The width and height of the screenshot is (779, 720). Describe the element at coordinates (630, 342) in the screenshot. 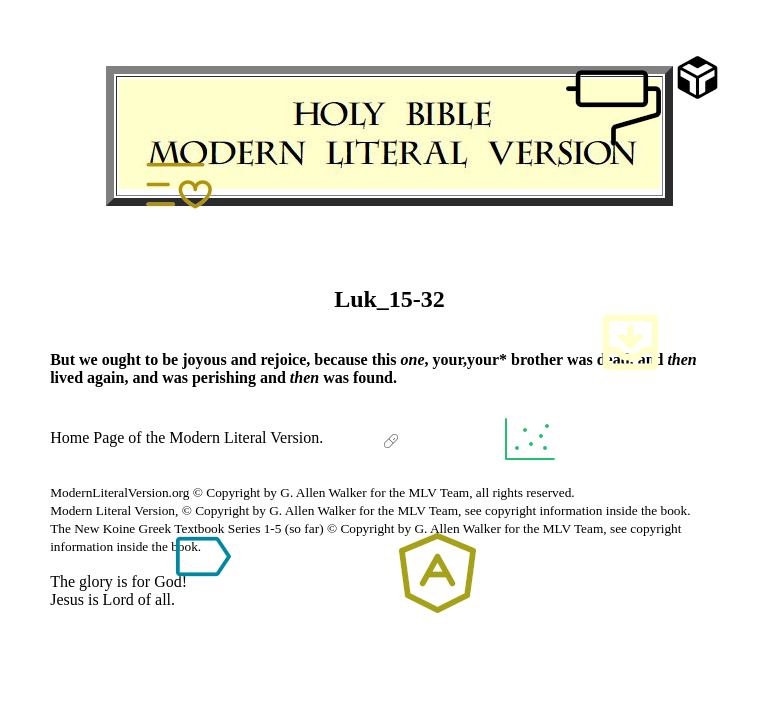

I see `download file to inbox or tray` at that location.